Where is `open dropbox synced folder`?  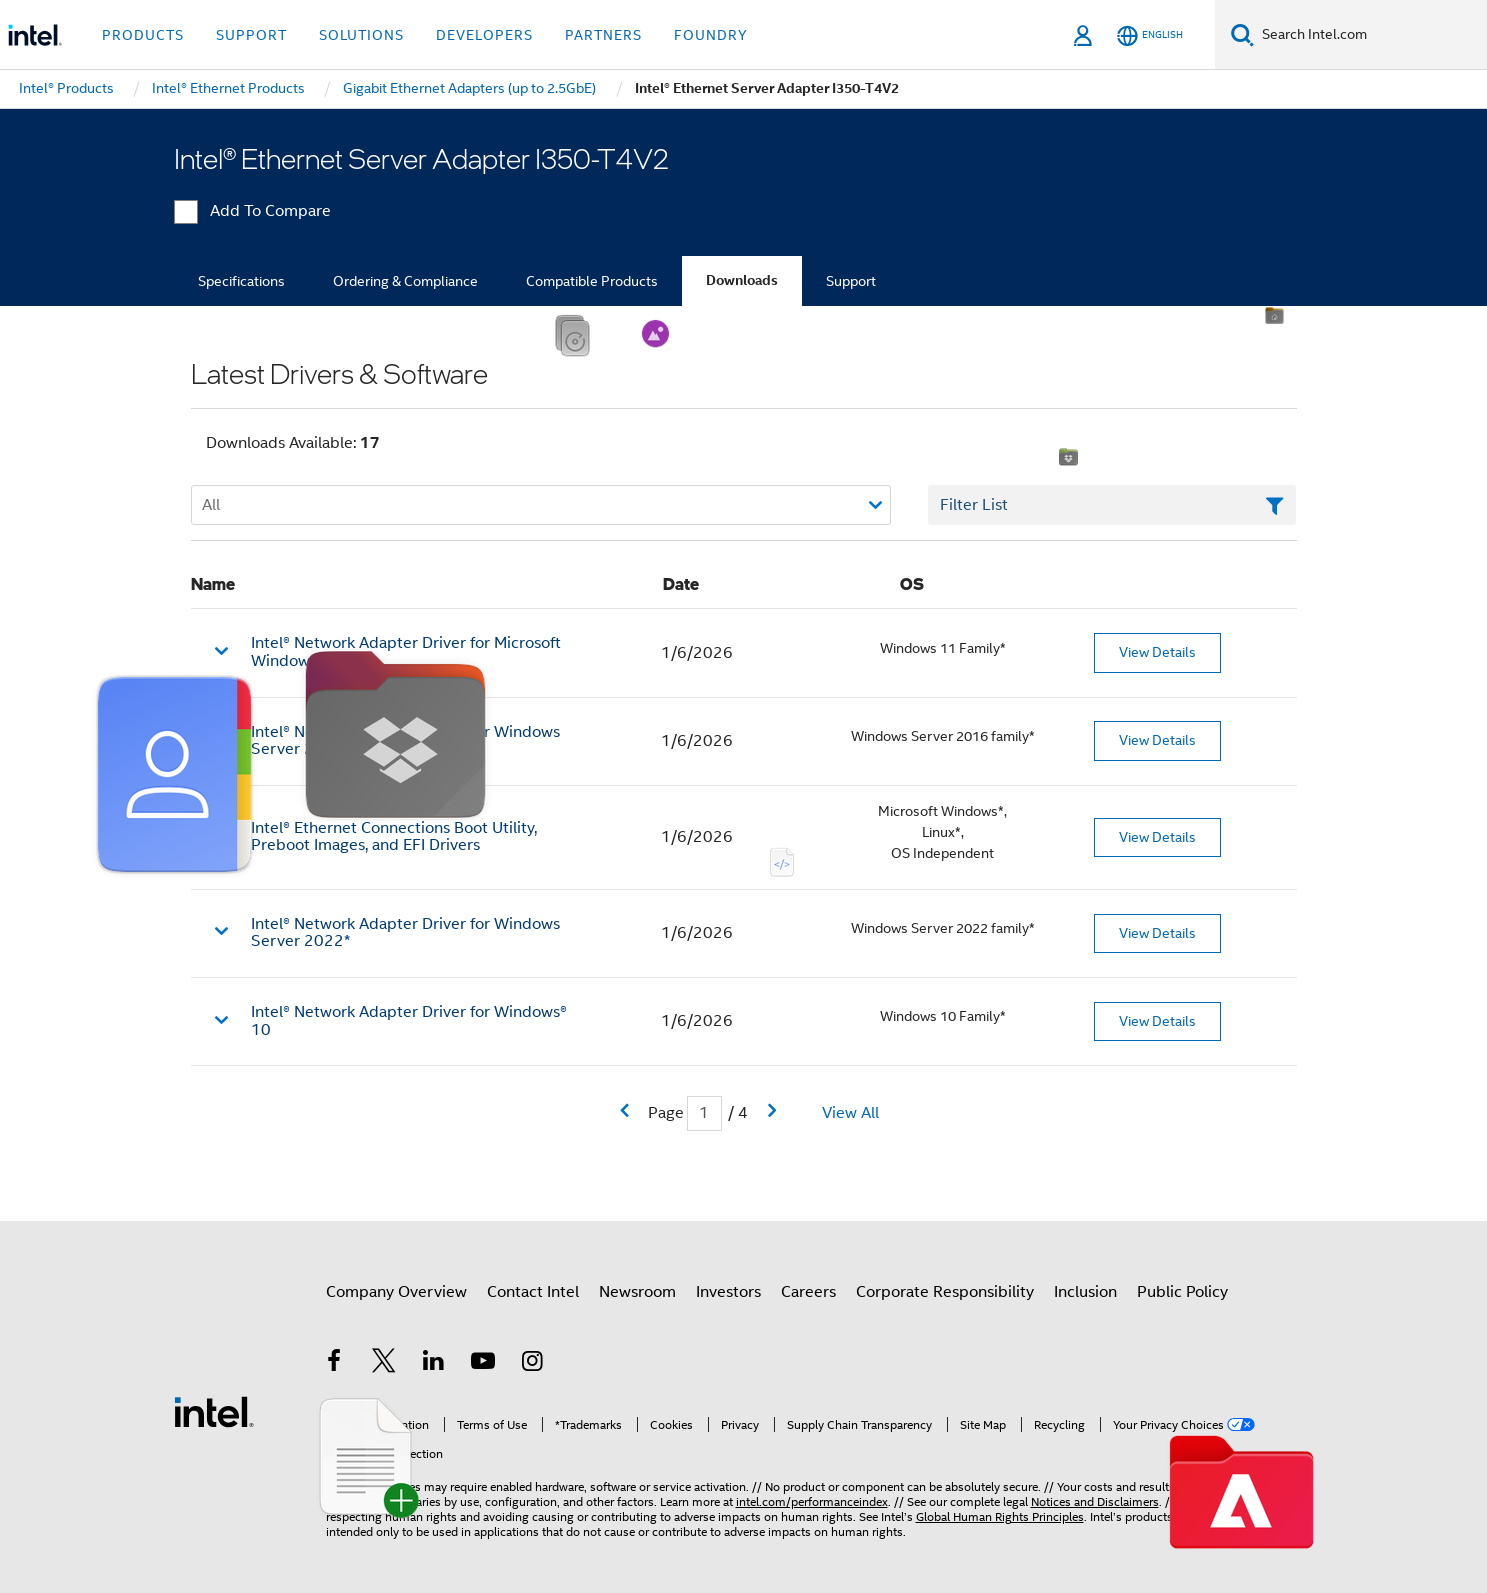
open dropbox synced folder is located at coordinates (395, 734).